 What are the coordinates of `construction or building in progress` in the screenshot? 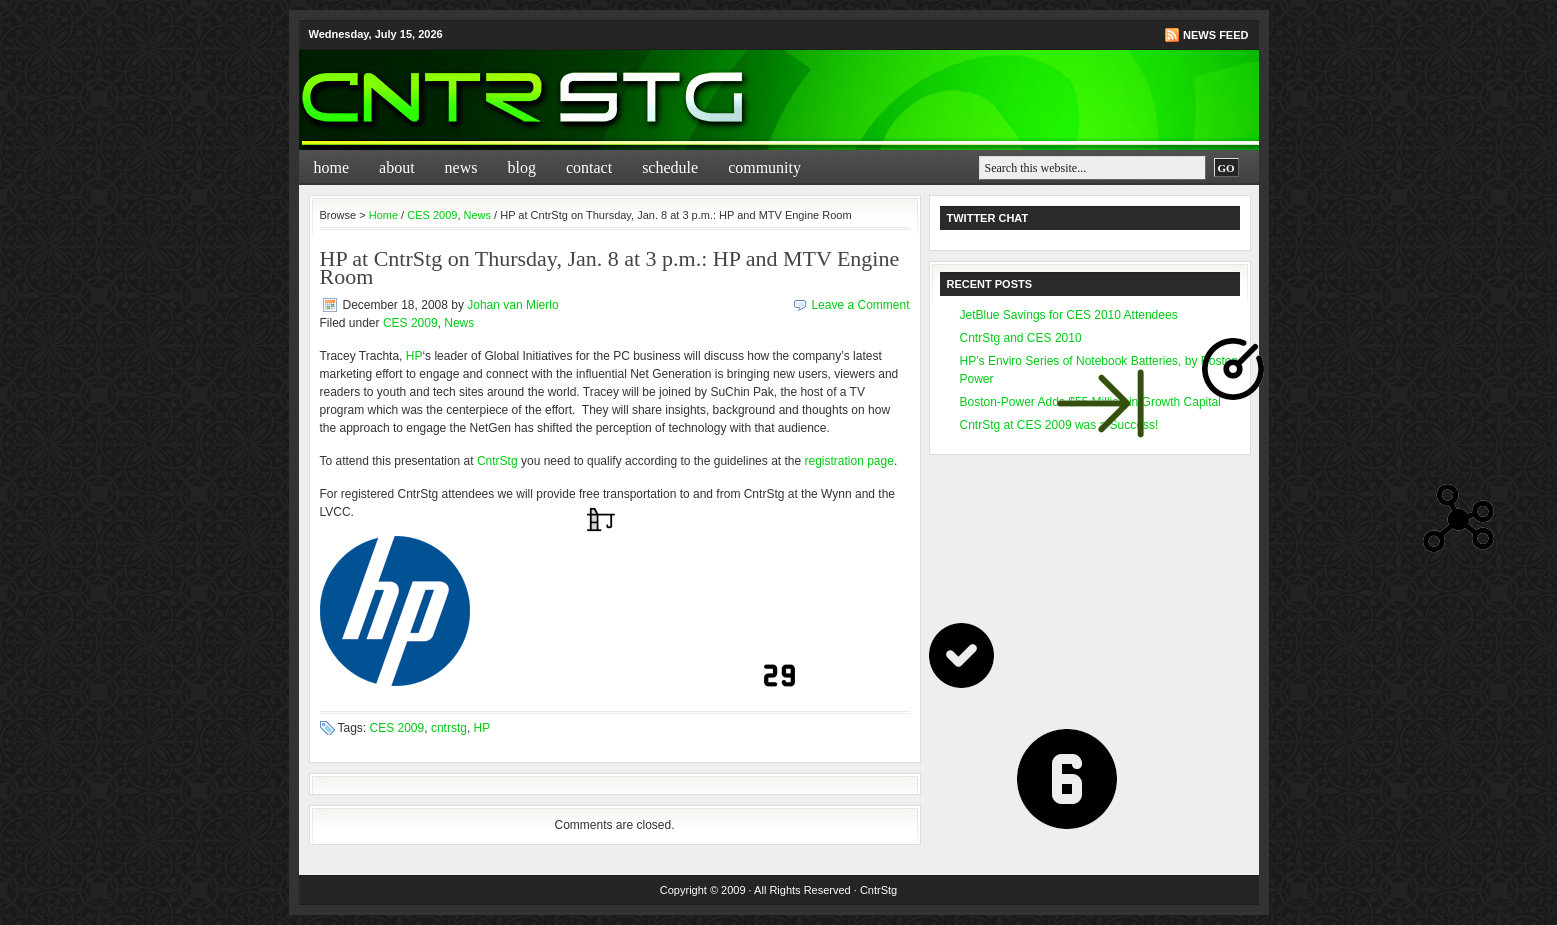 It's located at (600, 519).